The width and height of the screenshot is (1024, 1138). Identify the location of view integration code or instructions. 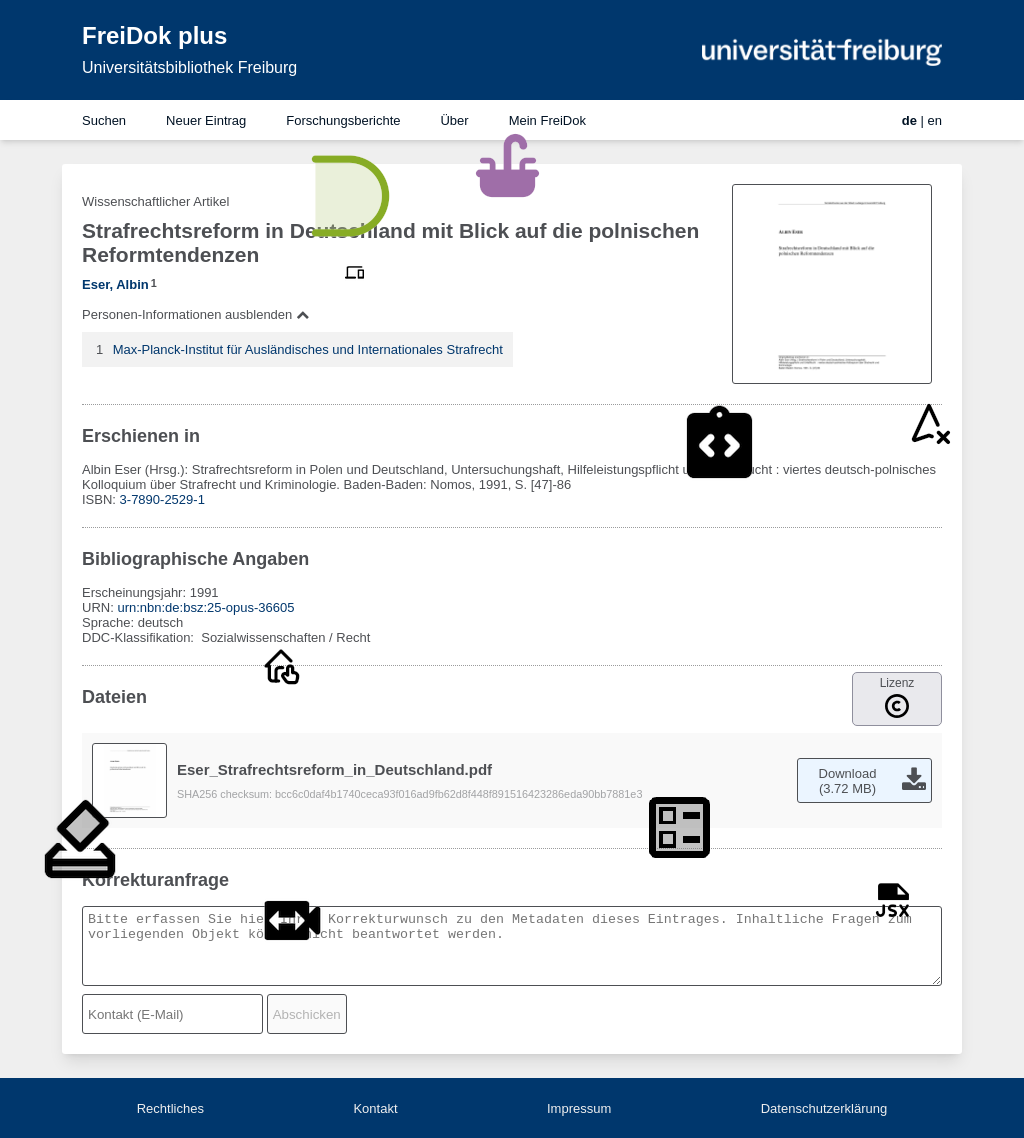
(719, 445).